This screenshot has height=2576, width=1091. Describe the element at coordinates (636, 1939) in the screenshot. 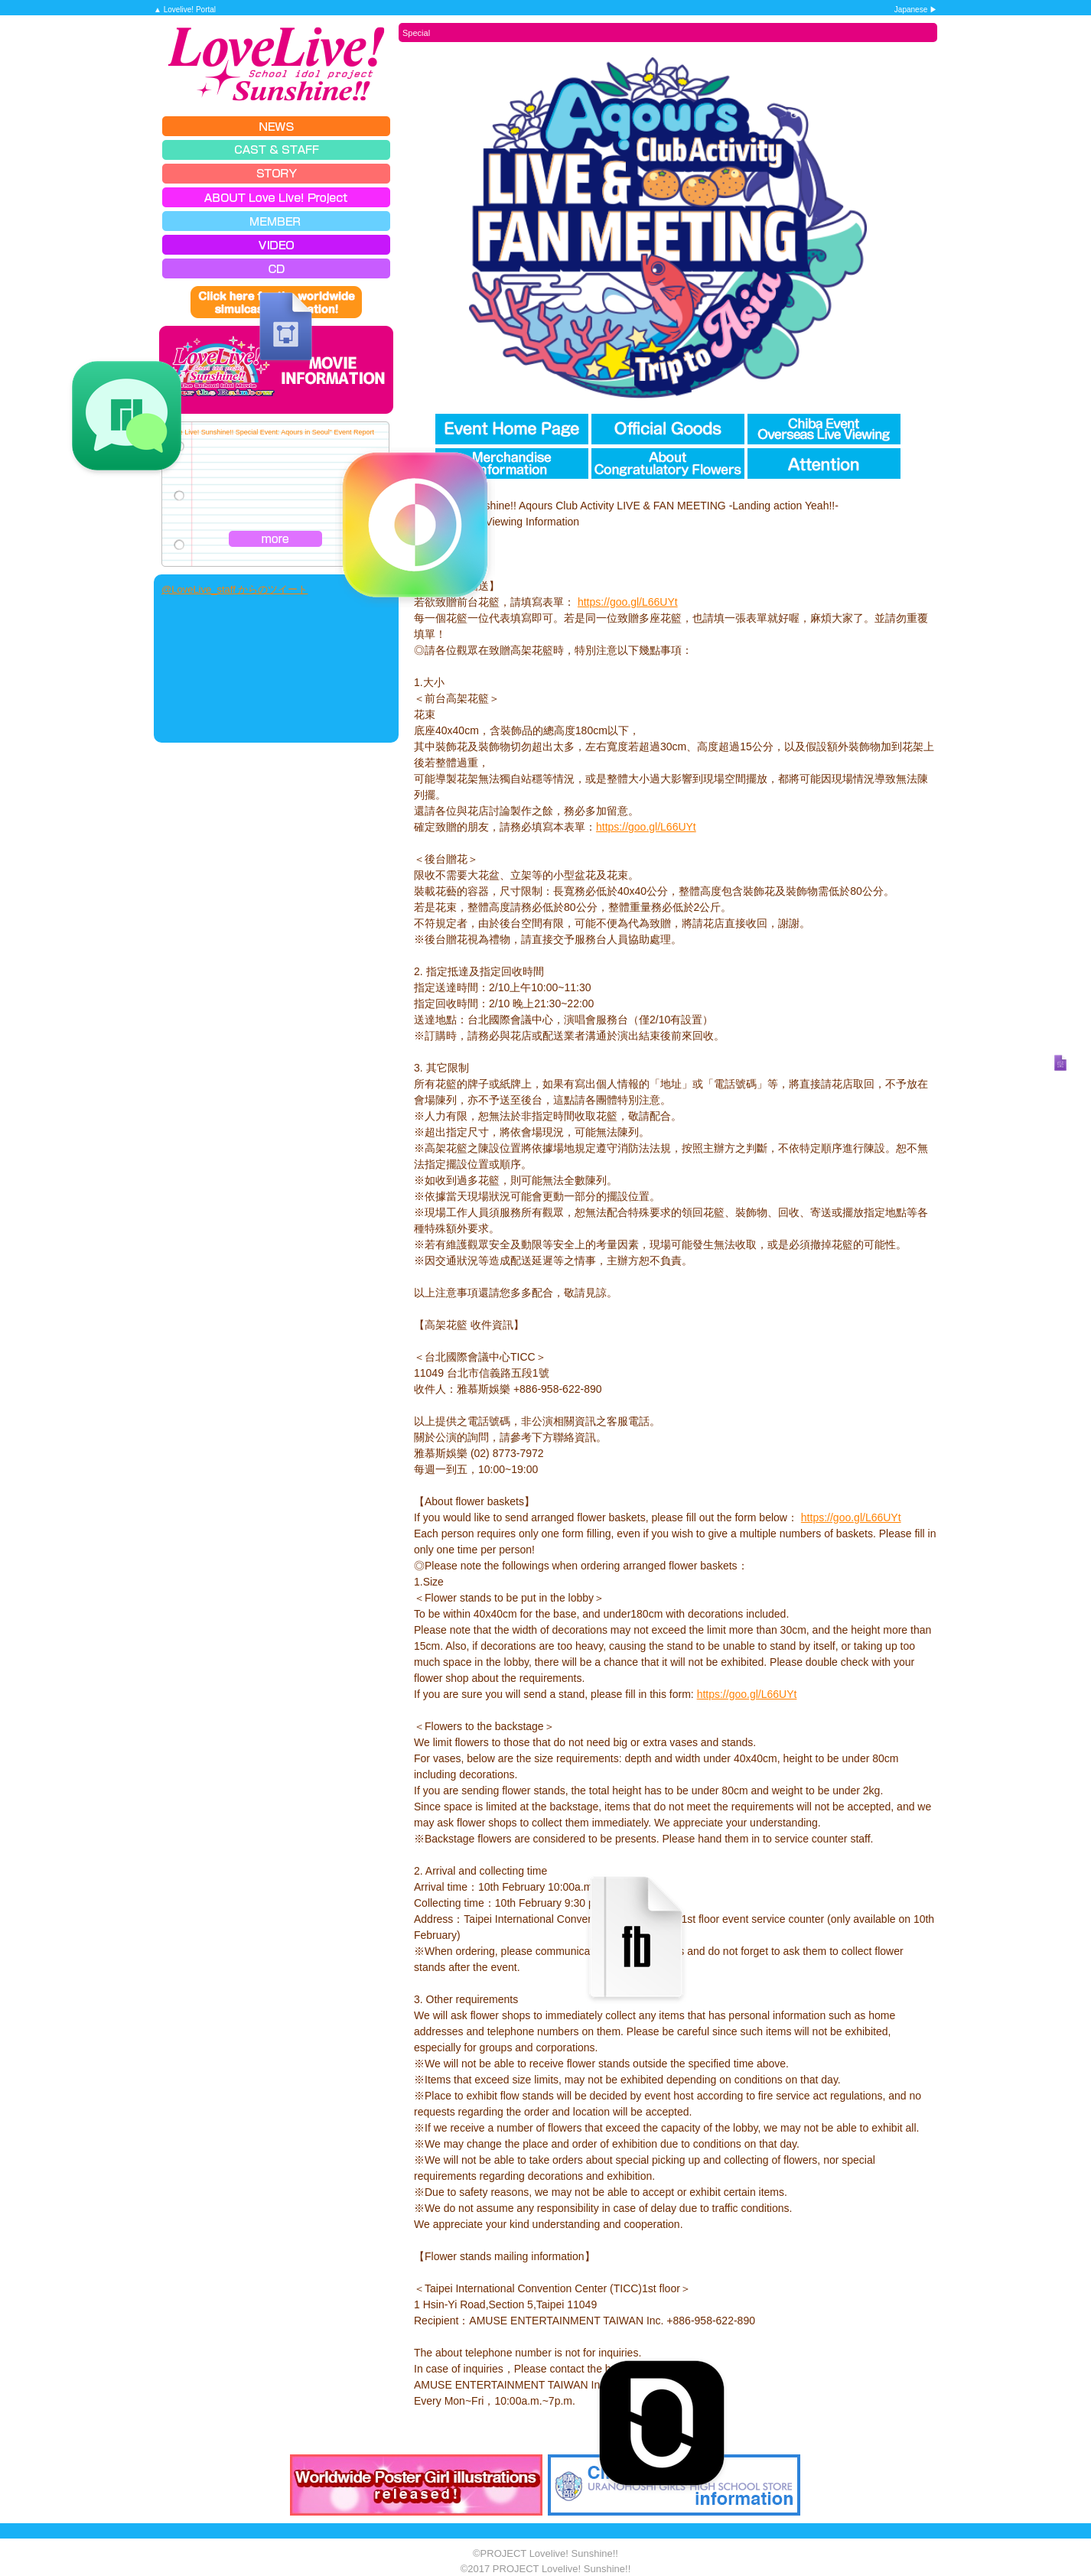

I see `a fictionbook (.fb2) ebook file` at that location.